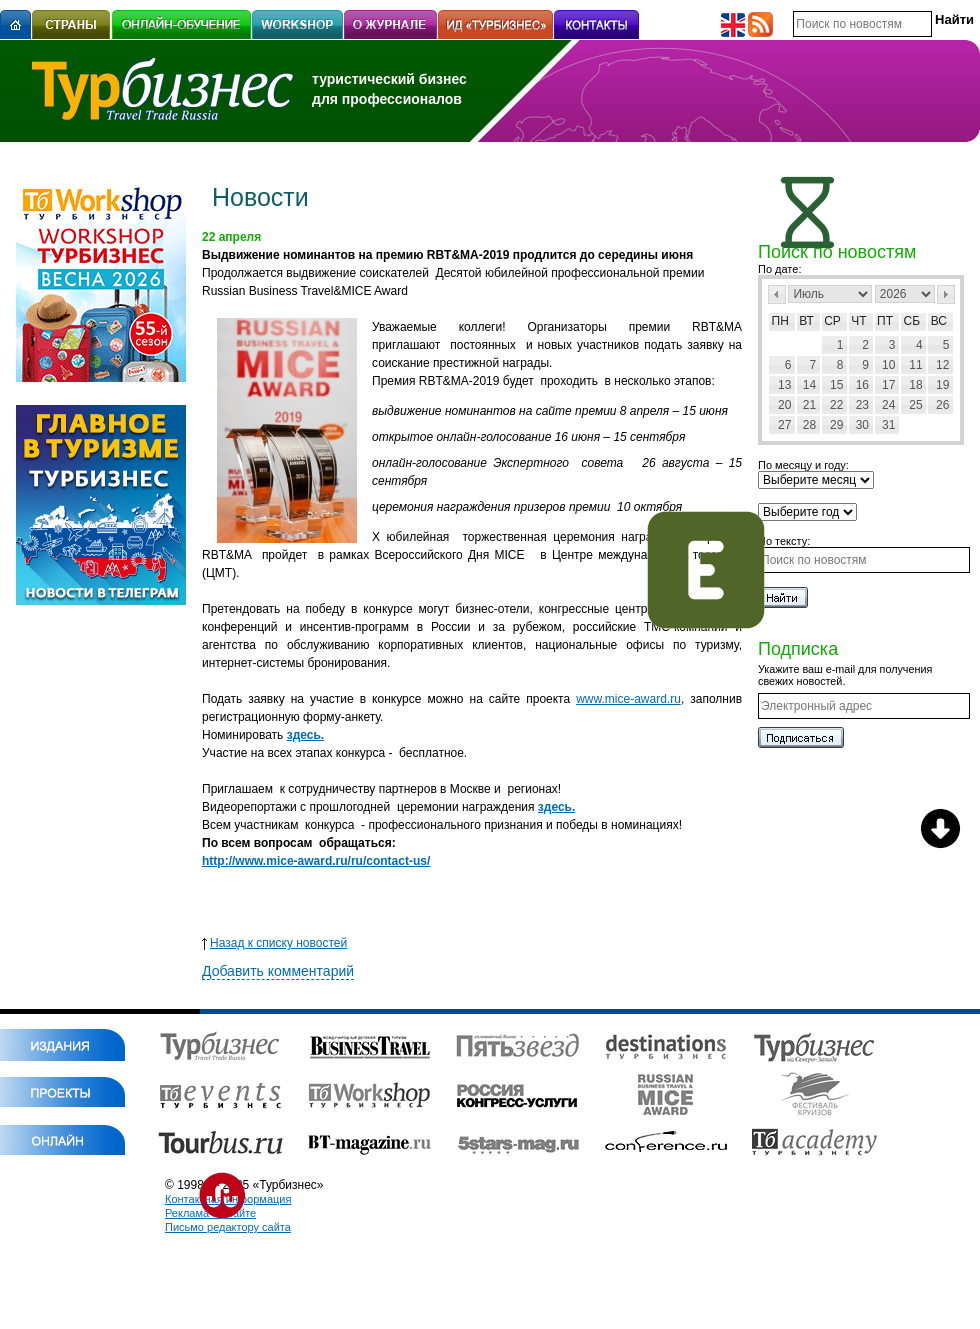 Image resolution: width=980 pixels, height=1329 pixels. I want to click on indicates an "E" rating or classification, so click(706, 570).